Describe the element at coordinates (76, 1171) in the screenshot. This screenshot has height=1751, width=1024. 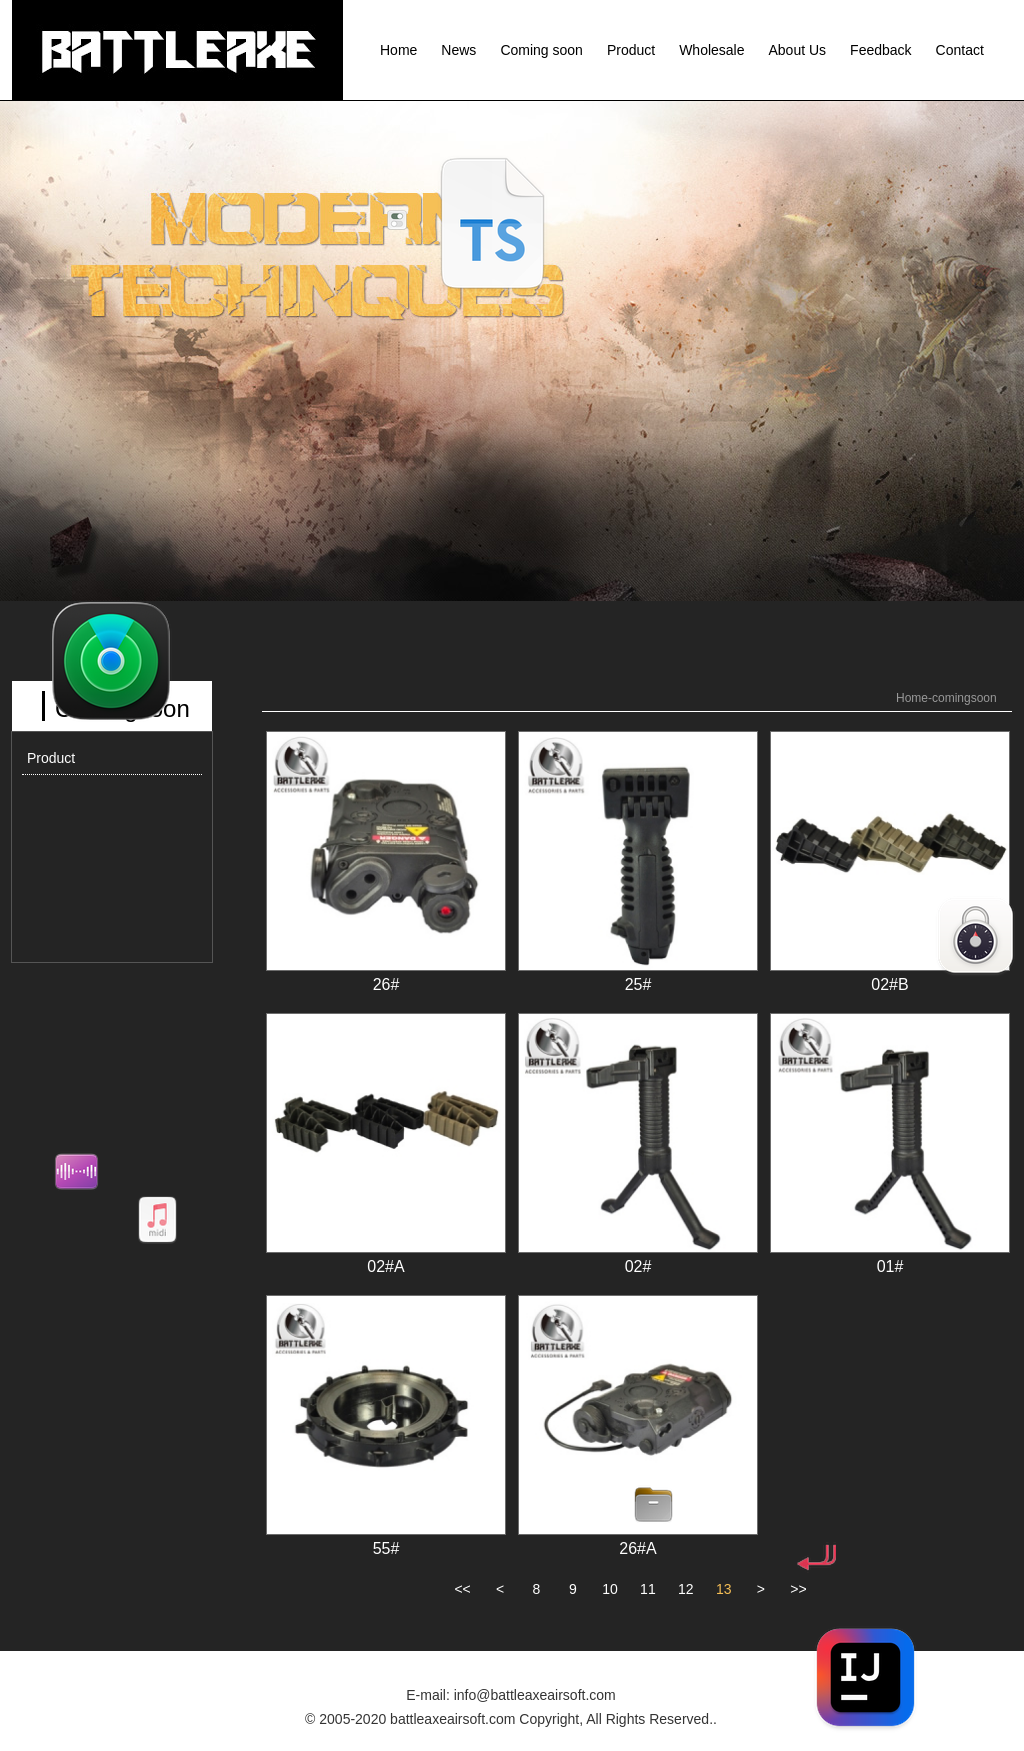
I see `open the sound recorder app` at that location.